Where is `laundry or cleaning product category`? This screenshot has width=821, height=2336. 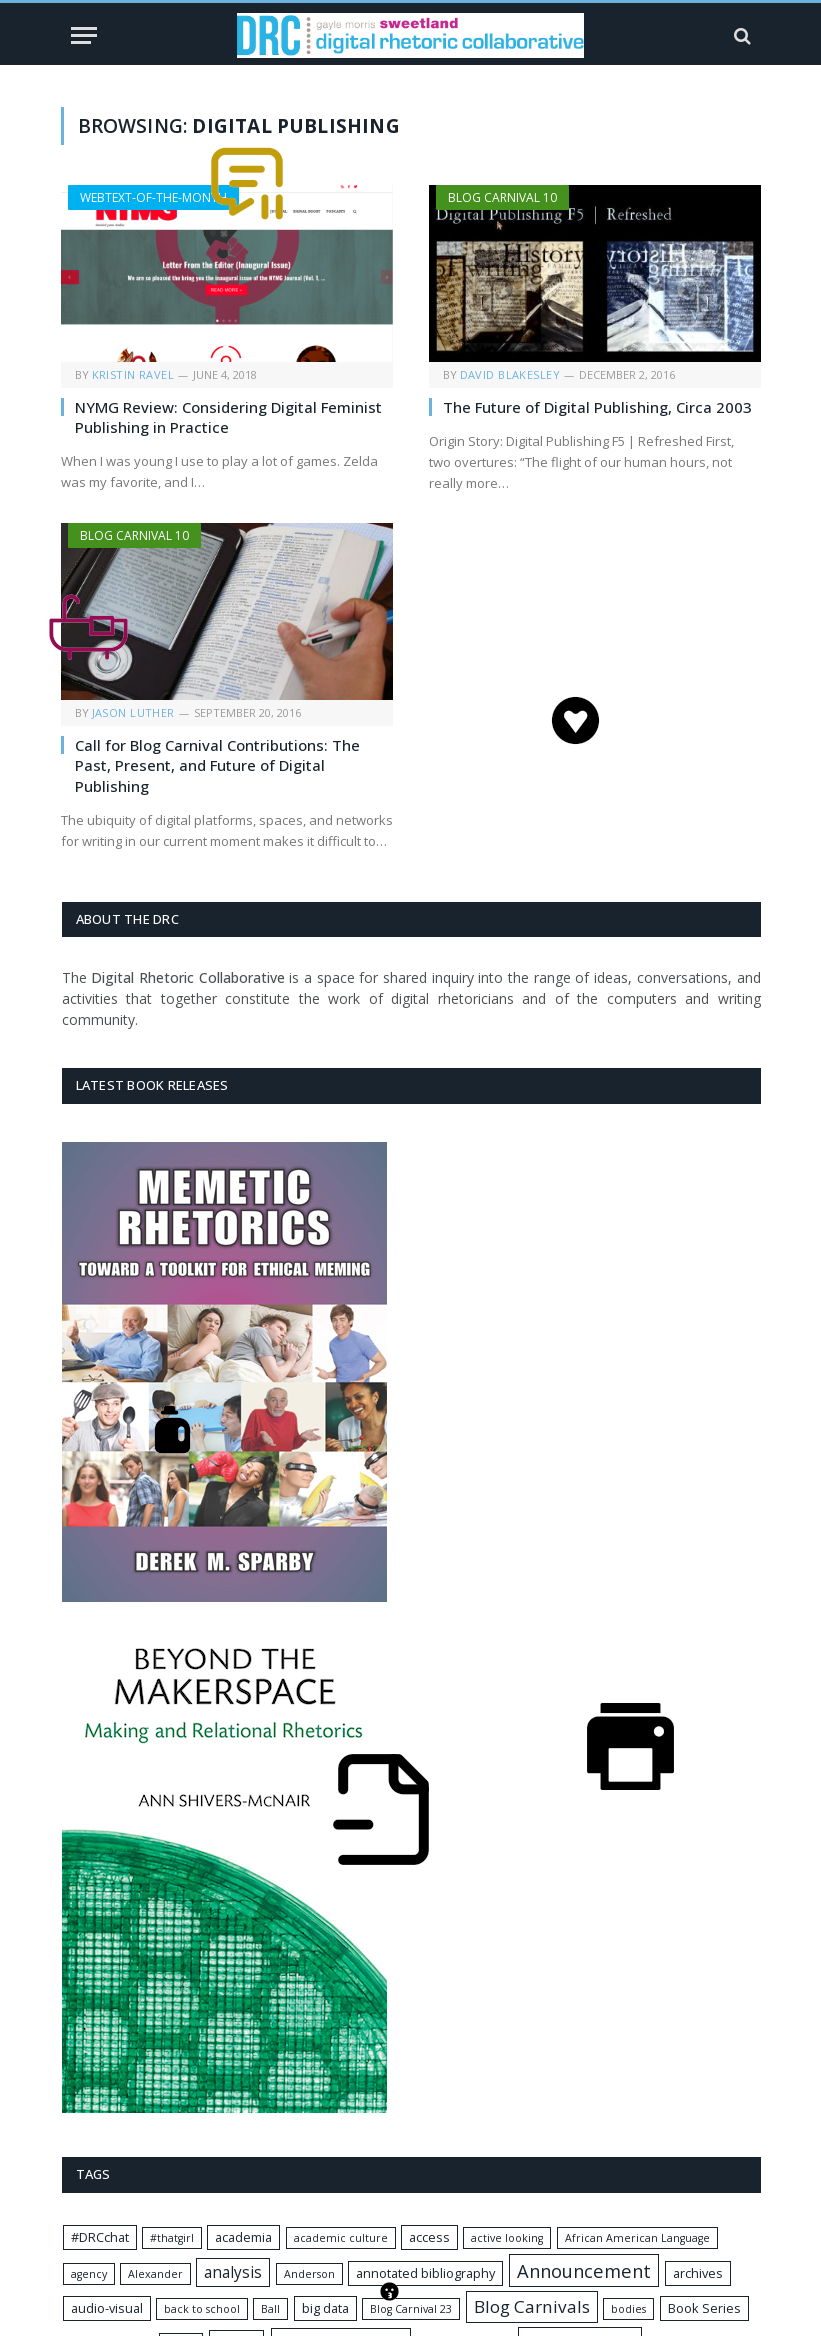 laundry or cleaning product category is located at coordinates (172, 1429).